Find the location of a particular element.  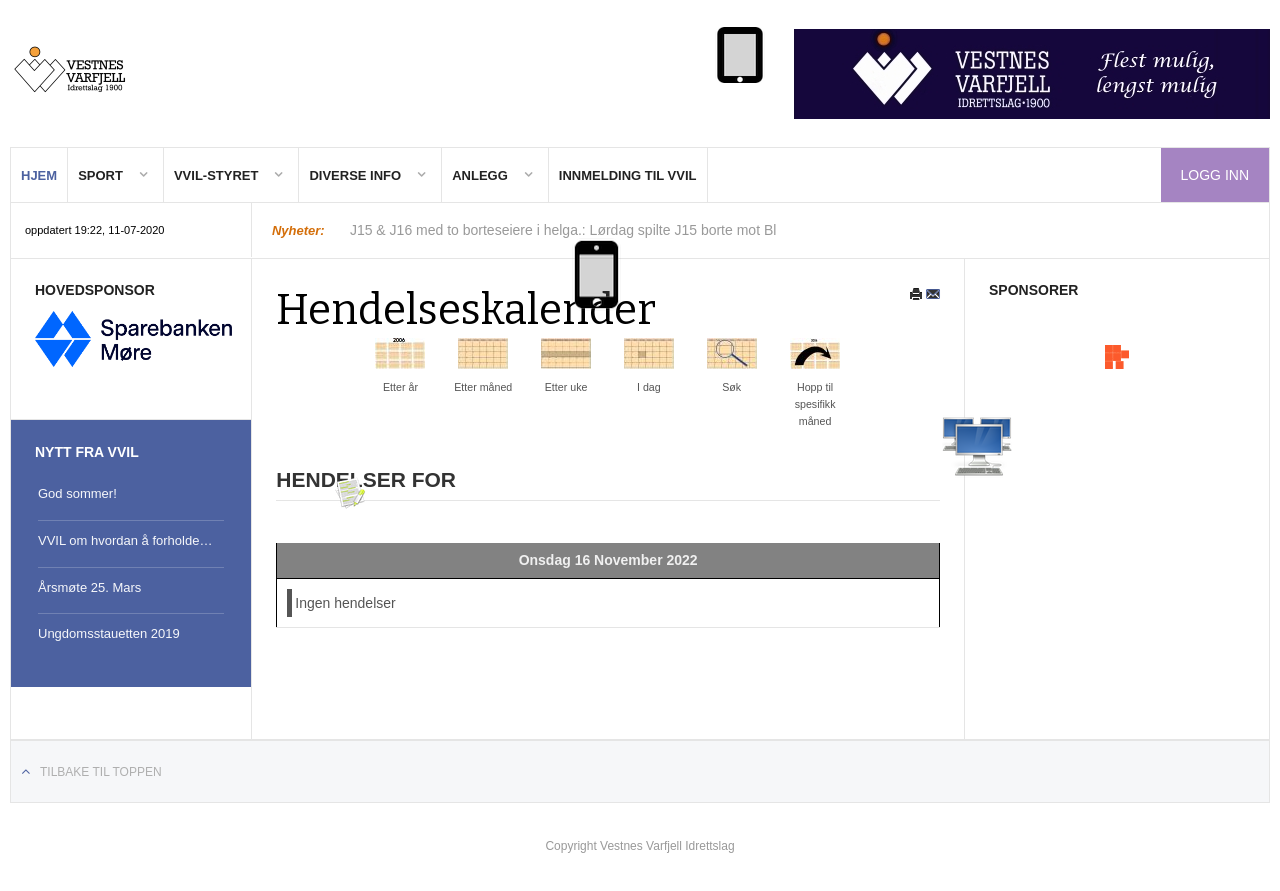

view connected iPad device is located at coordinates (740, 55).